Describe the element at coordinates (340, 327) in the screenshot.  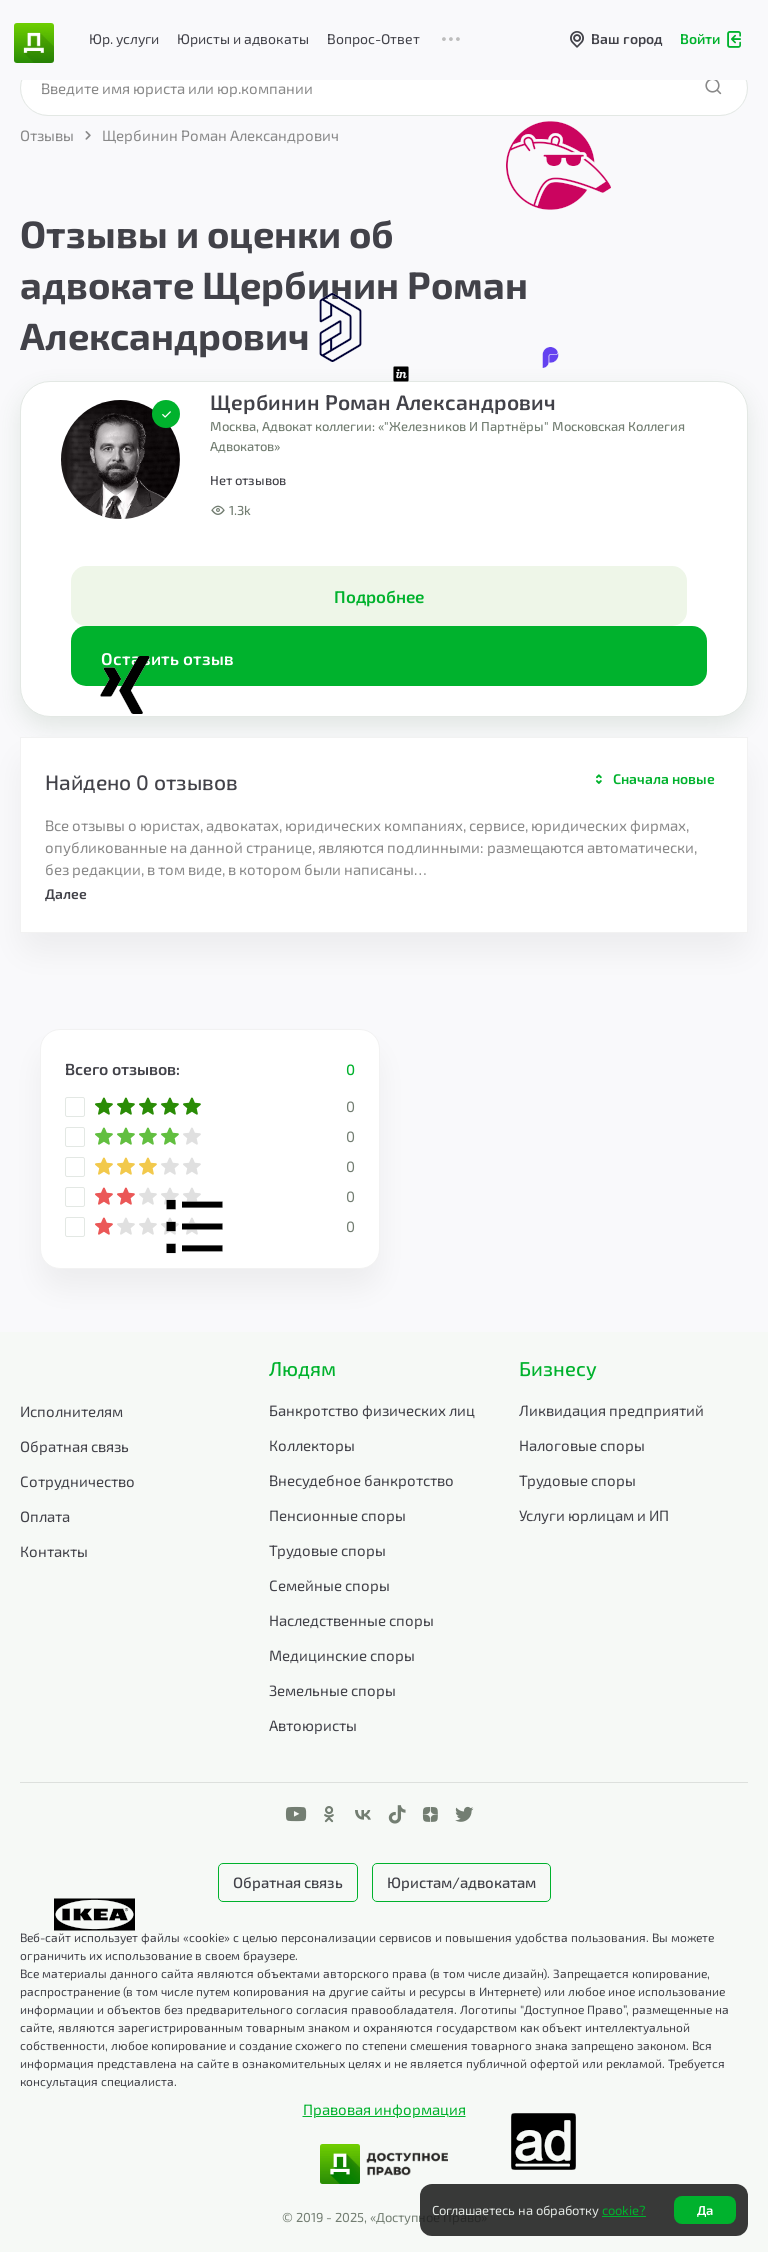
I see `open Altium Designer application` at that location.